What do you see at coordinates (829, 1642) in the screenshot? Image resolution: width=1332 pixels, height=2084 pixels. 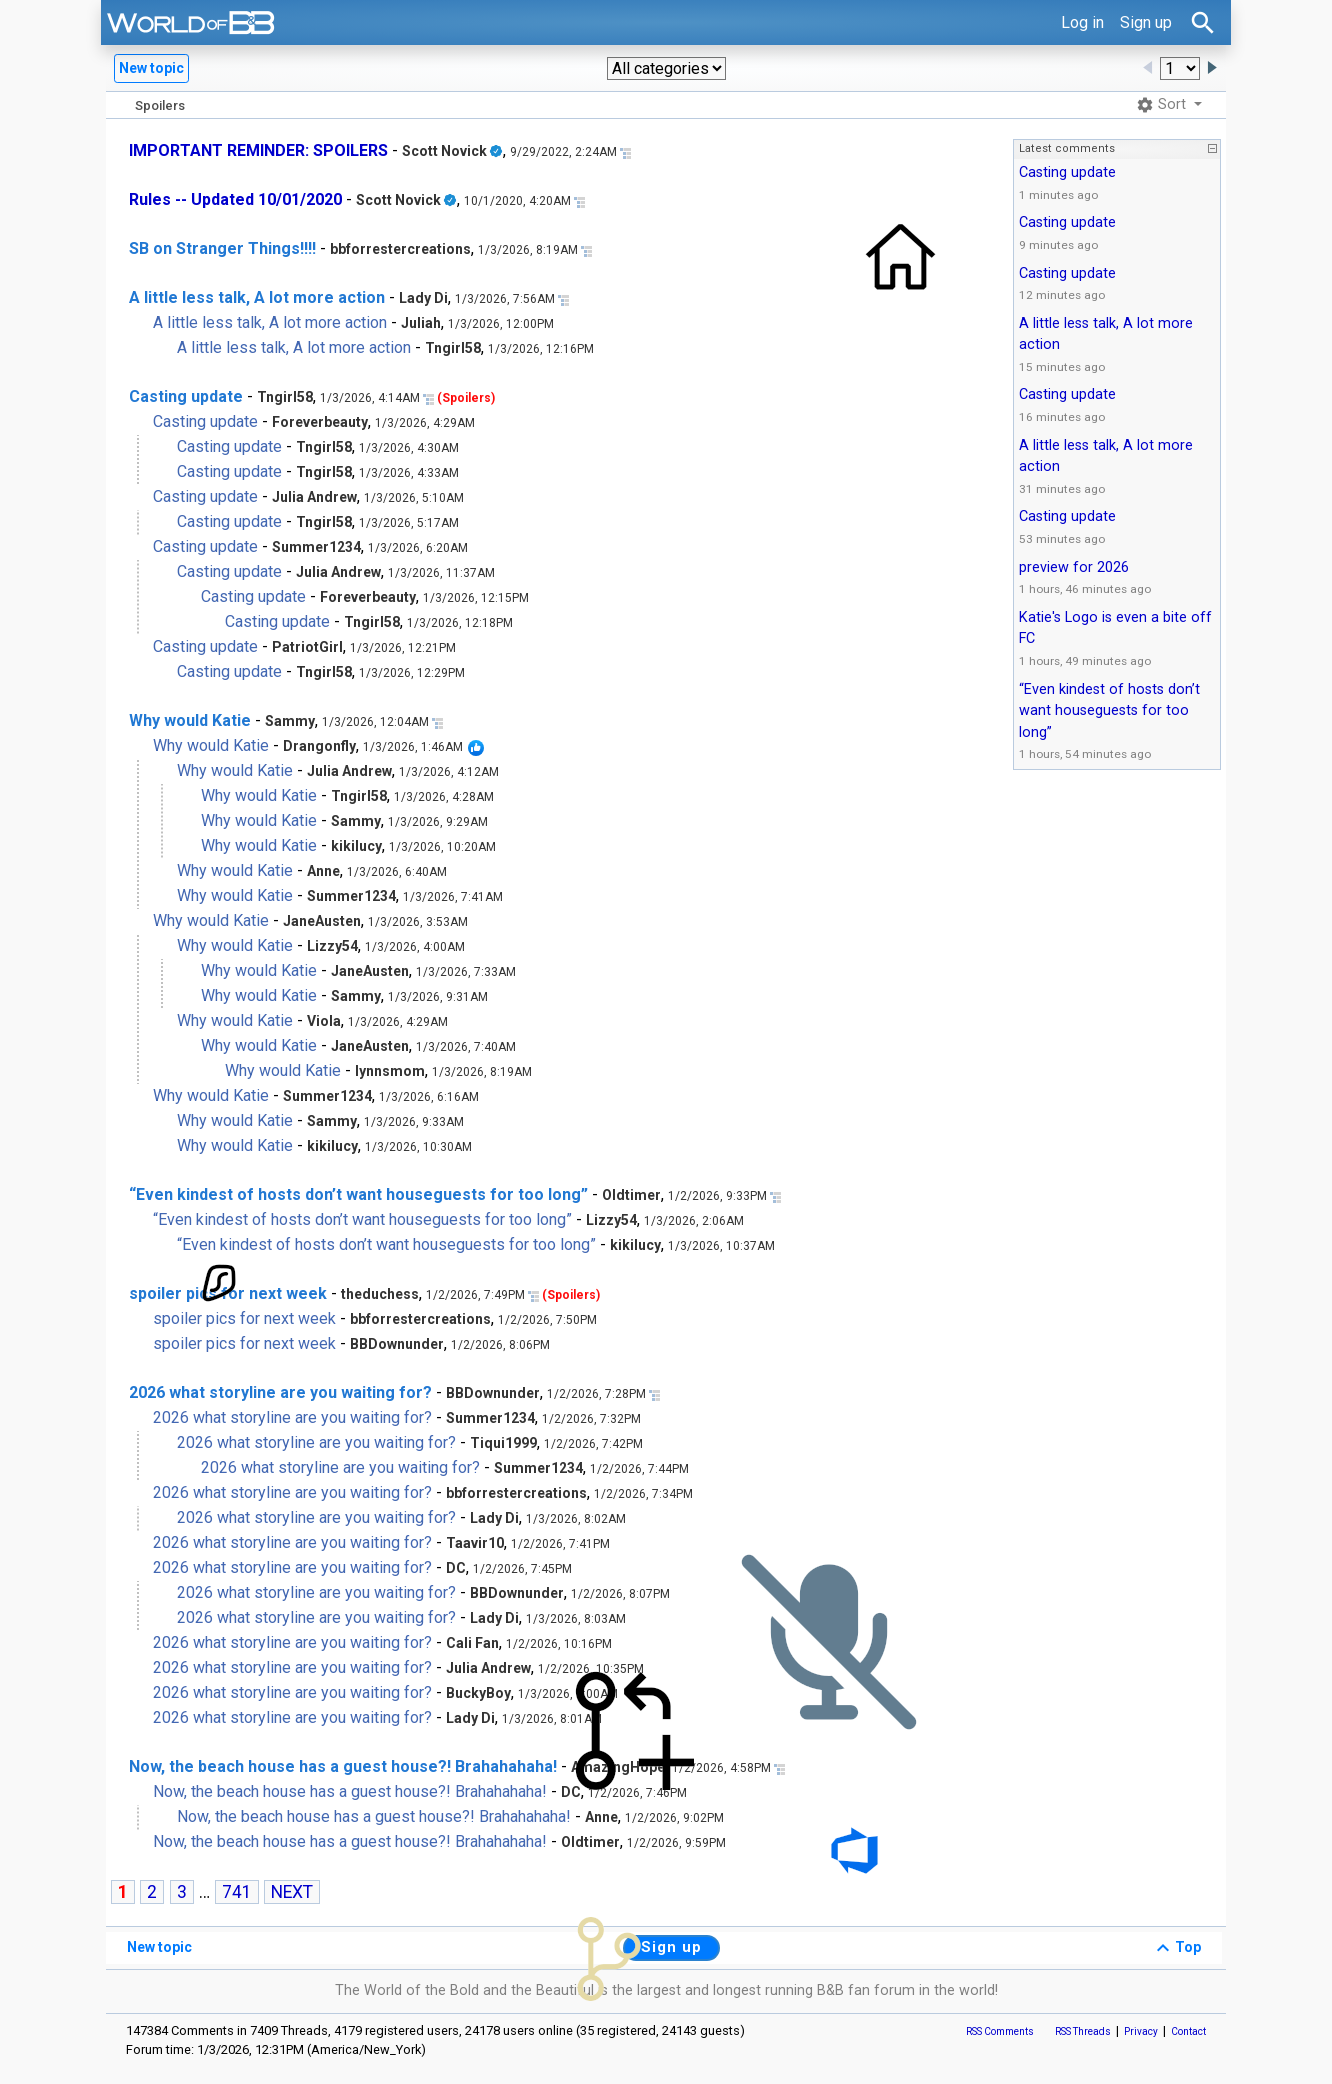 I see `mute your microphone` at bounding box center [829, 1642].